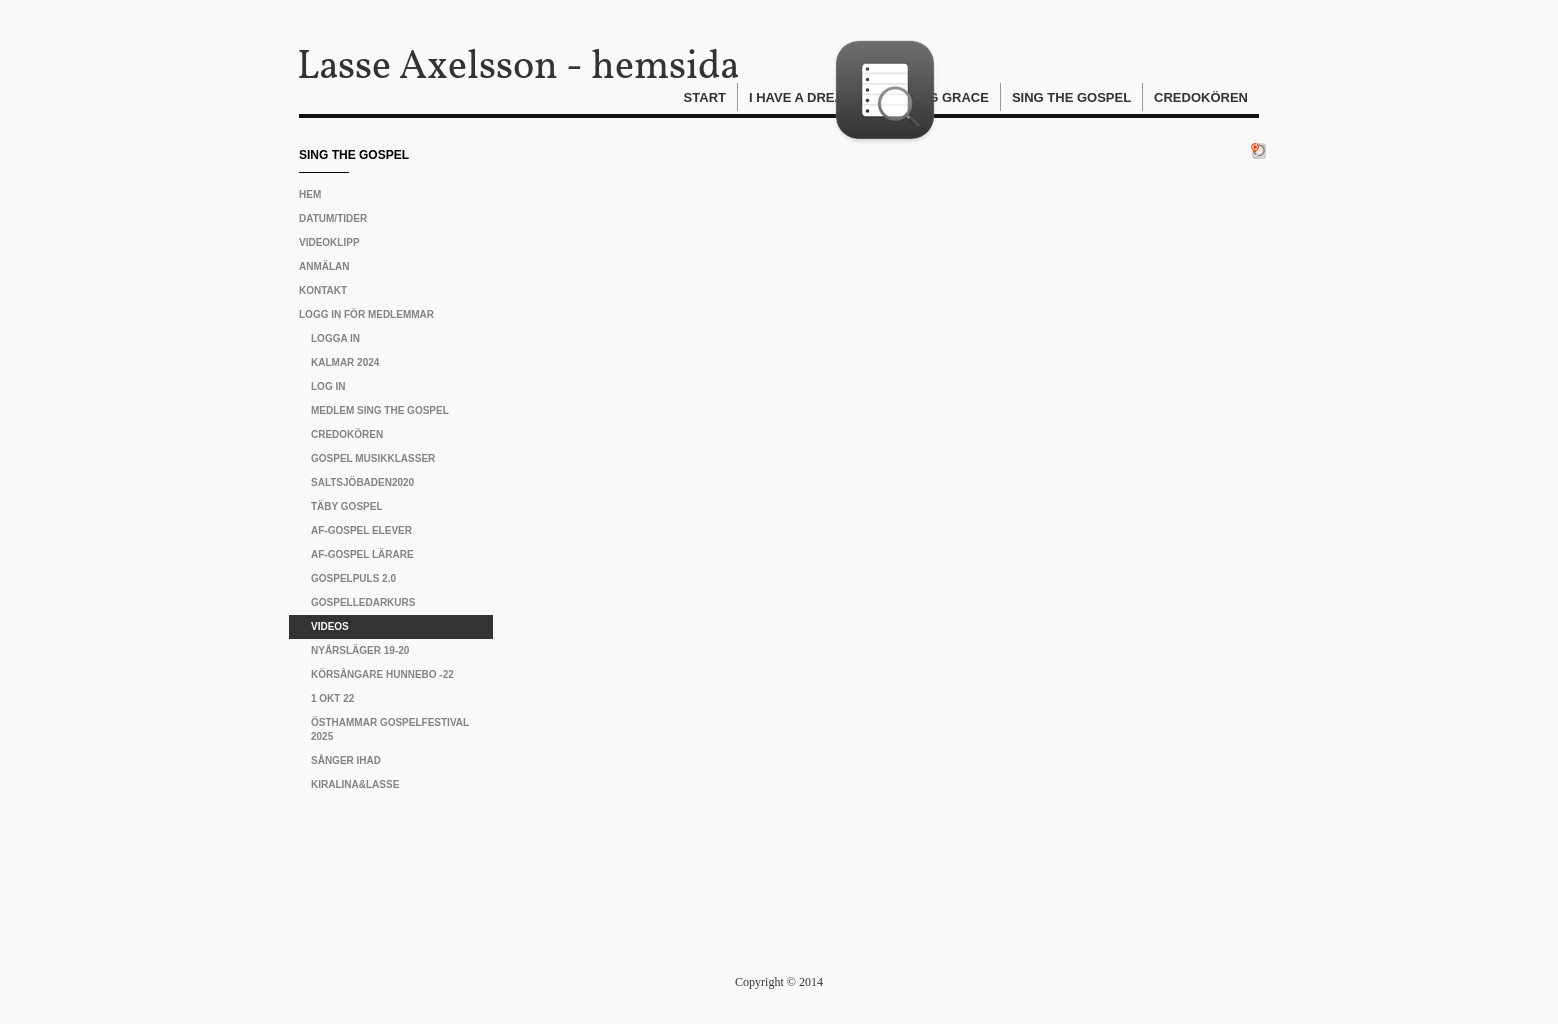  Describe the element at coordinates (885, 90) in the screenshot. I see `view system logs and activity history` at that location.